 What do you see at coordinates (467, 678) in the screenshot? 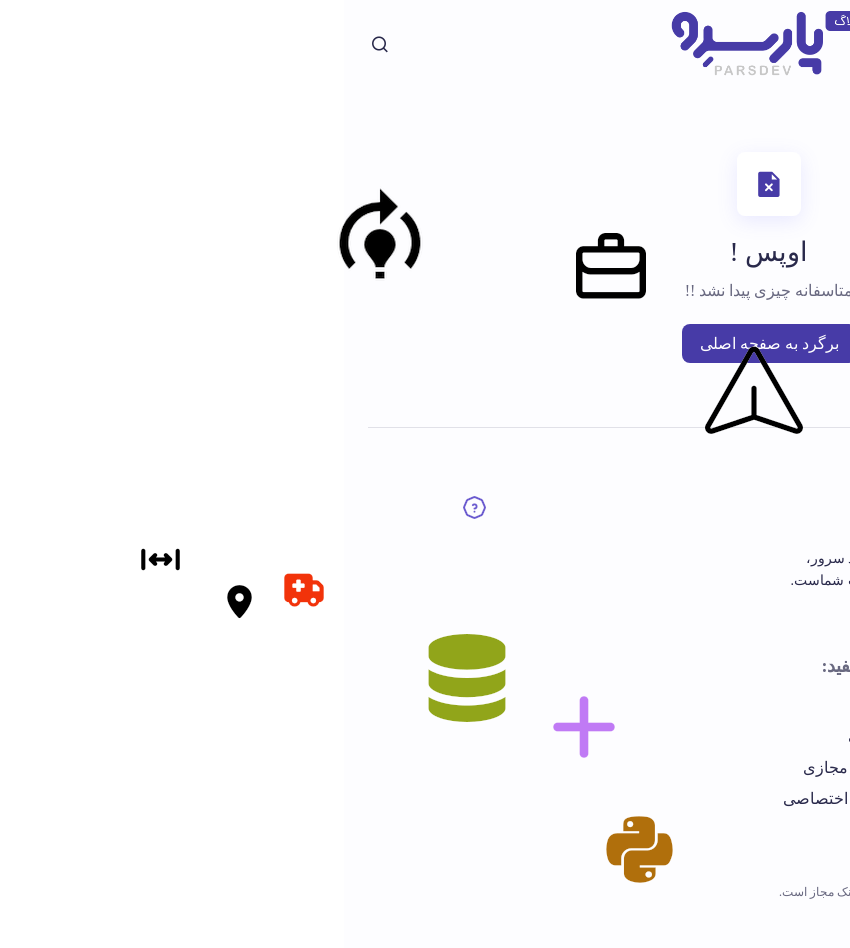
I see `access database storage` at bounding box center [467, 678].